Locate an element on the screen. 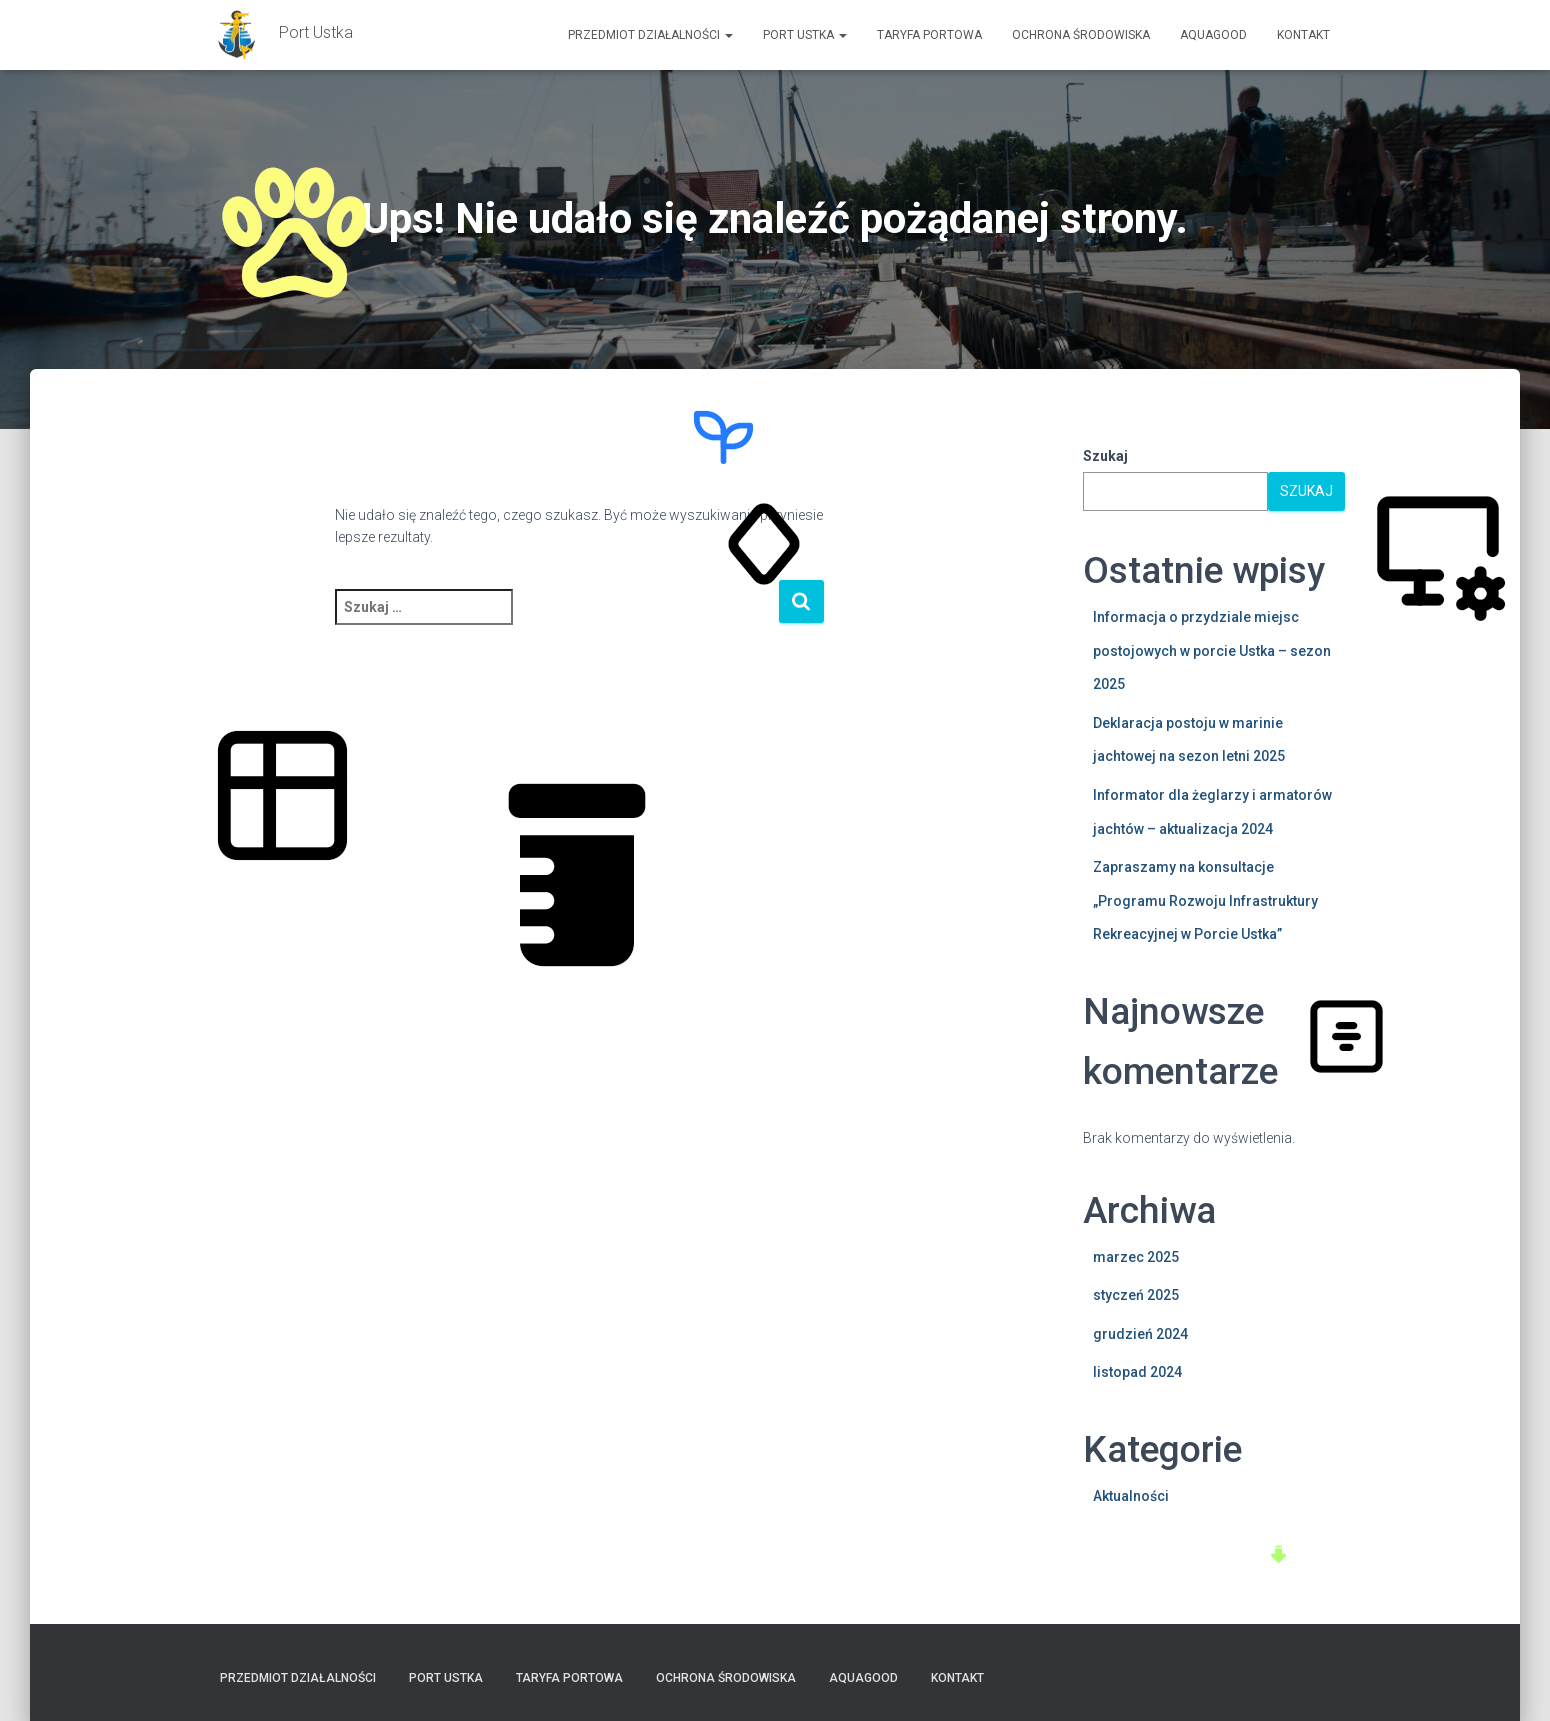 This screenshot has width=1550, height=1721. download file to device is located at coordinates (1278, 1554).